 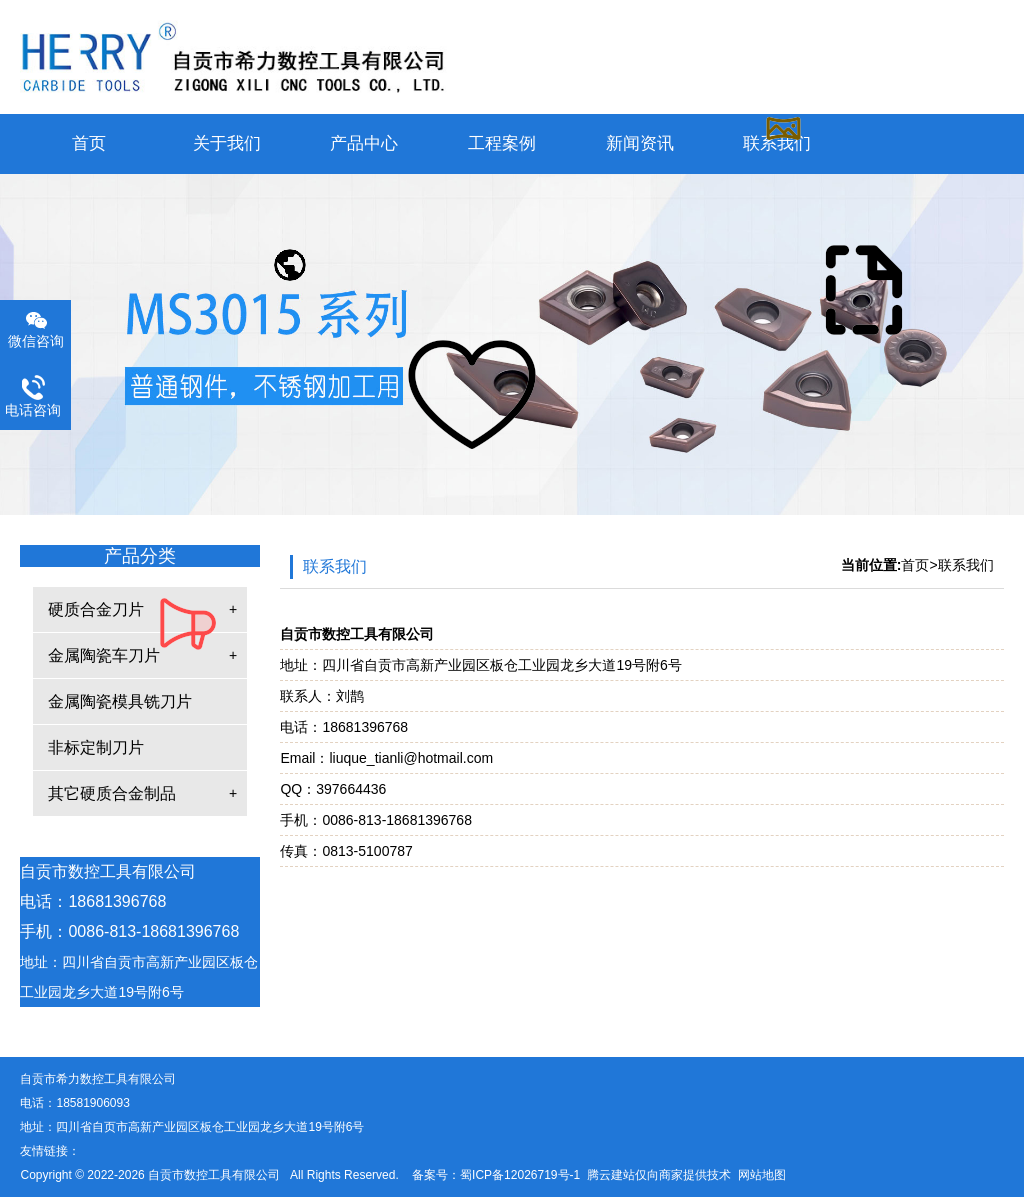 What do you see at coordinates (472, 390) in the screenshot?
I see `add to favorites` at bounding box center [472, 390].